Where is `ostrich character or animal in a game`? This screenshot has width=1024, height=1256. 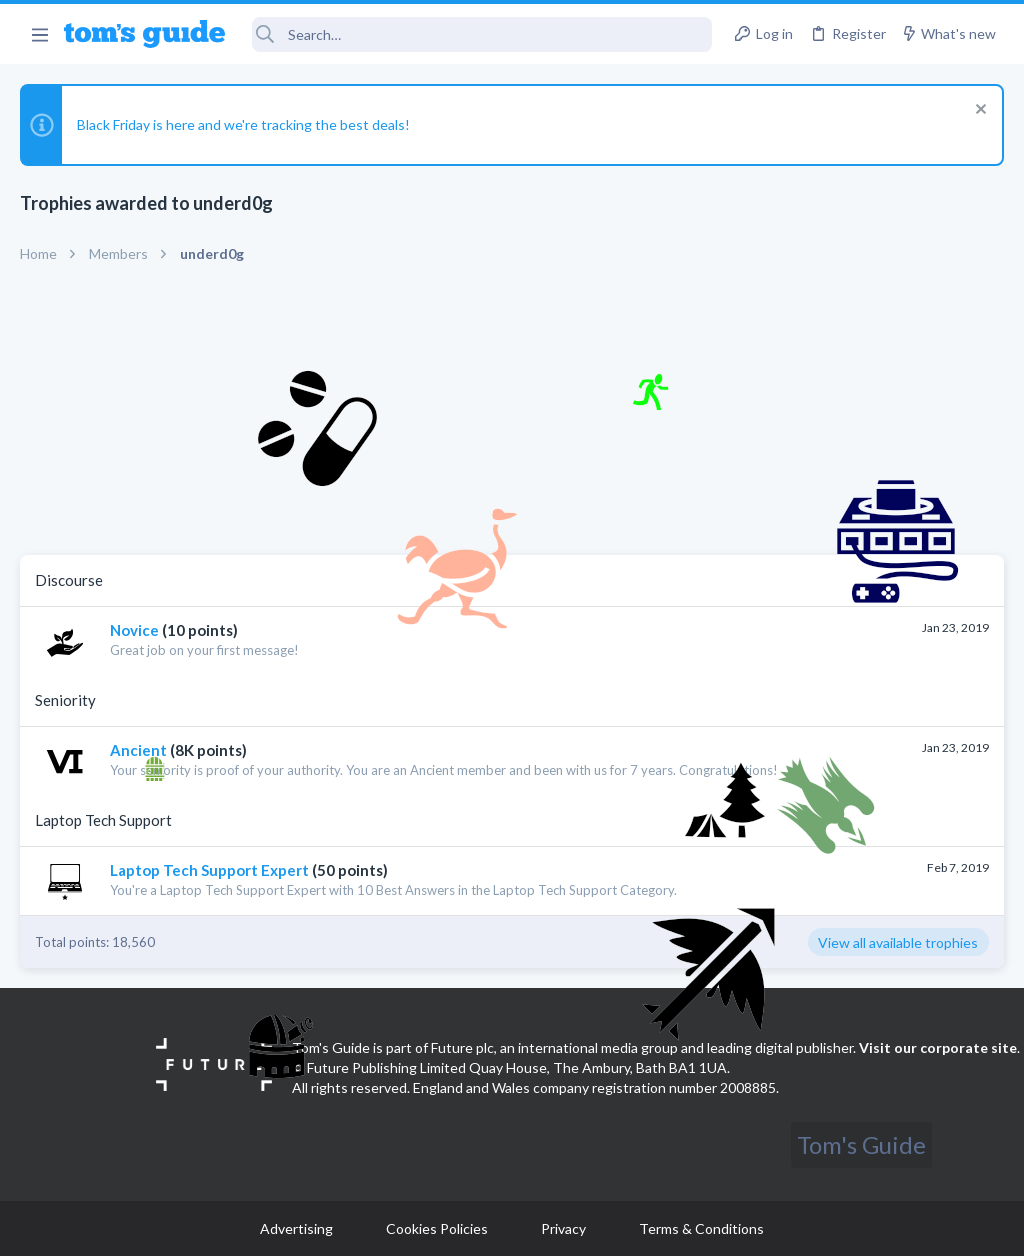
ostrich character or animal in a game is located at coordinates (457, 568).